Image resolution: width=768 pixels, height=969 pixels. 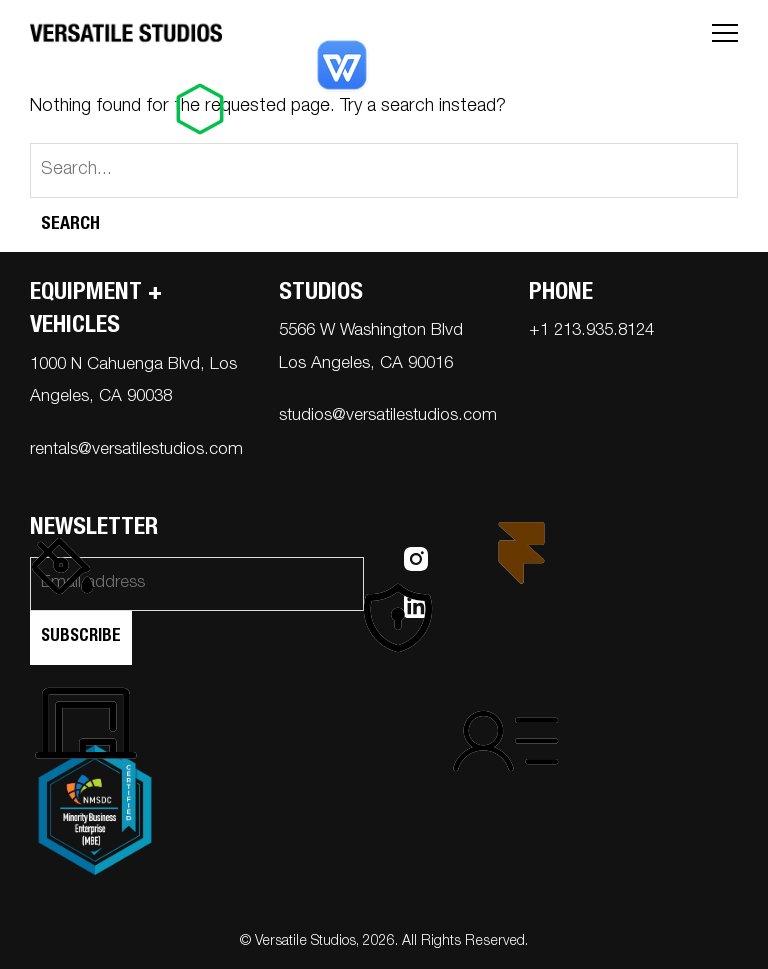 What do you see at coordinates (200, 109) in the screenshot?
I see `indicates a hexagonal shape or geometric element` at bounding box center [200, 109].